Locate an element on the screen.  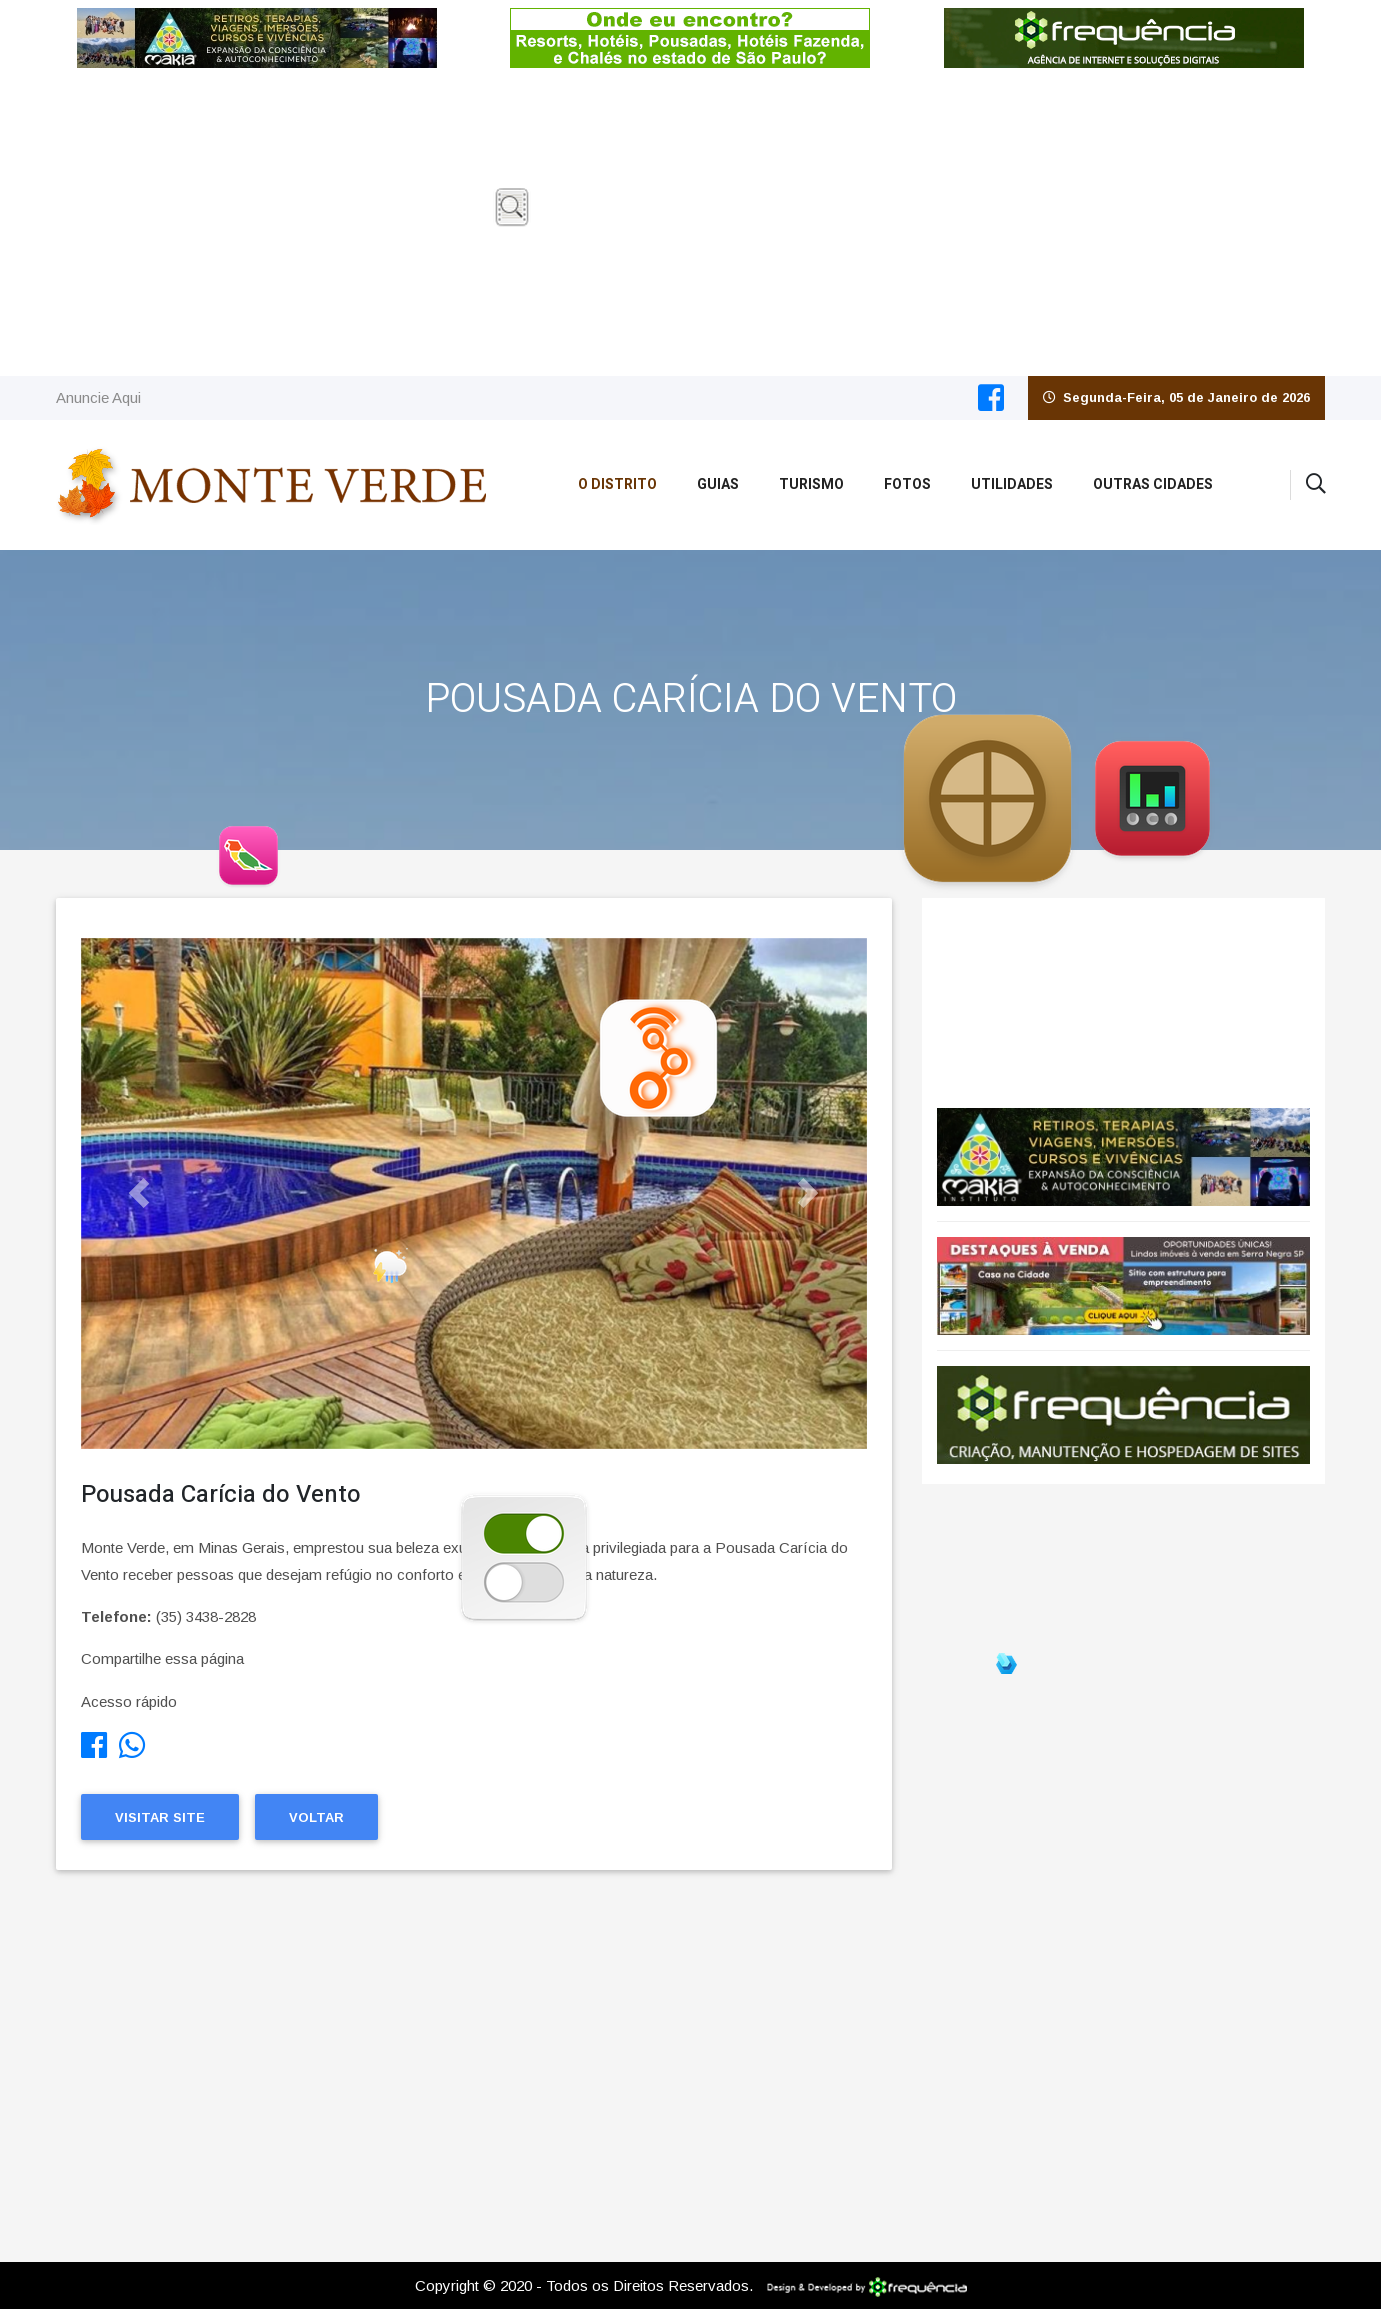
open carla audio plugin host is located at coordinates (1152, 798).